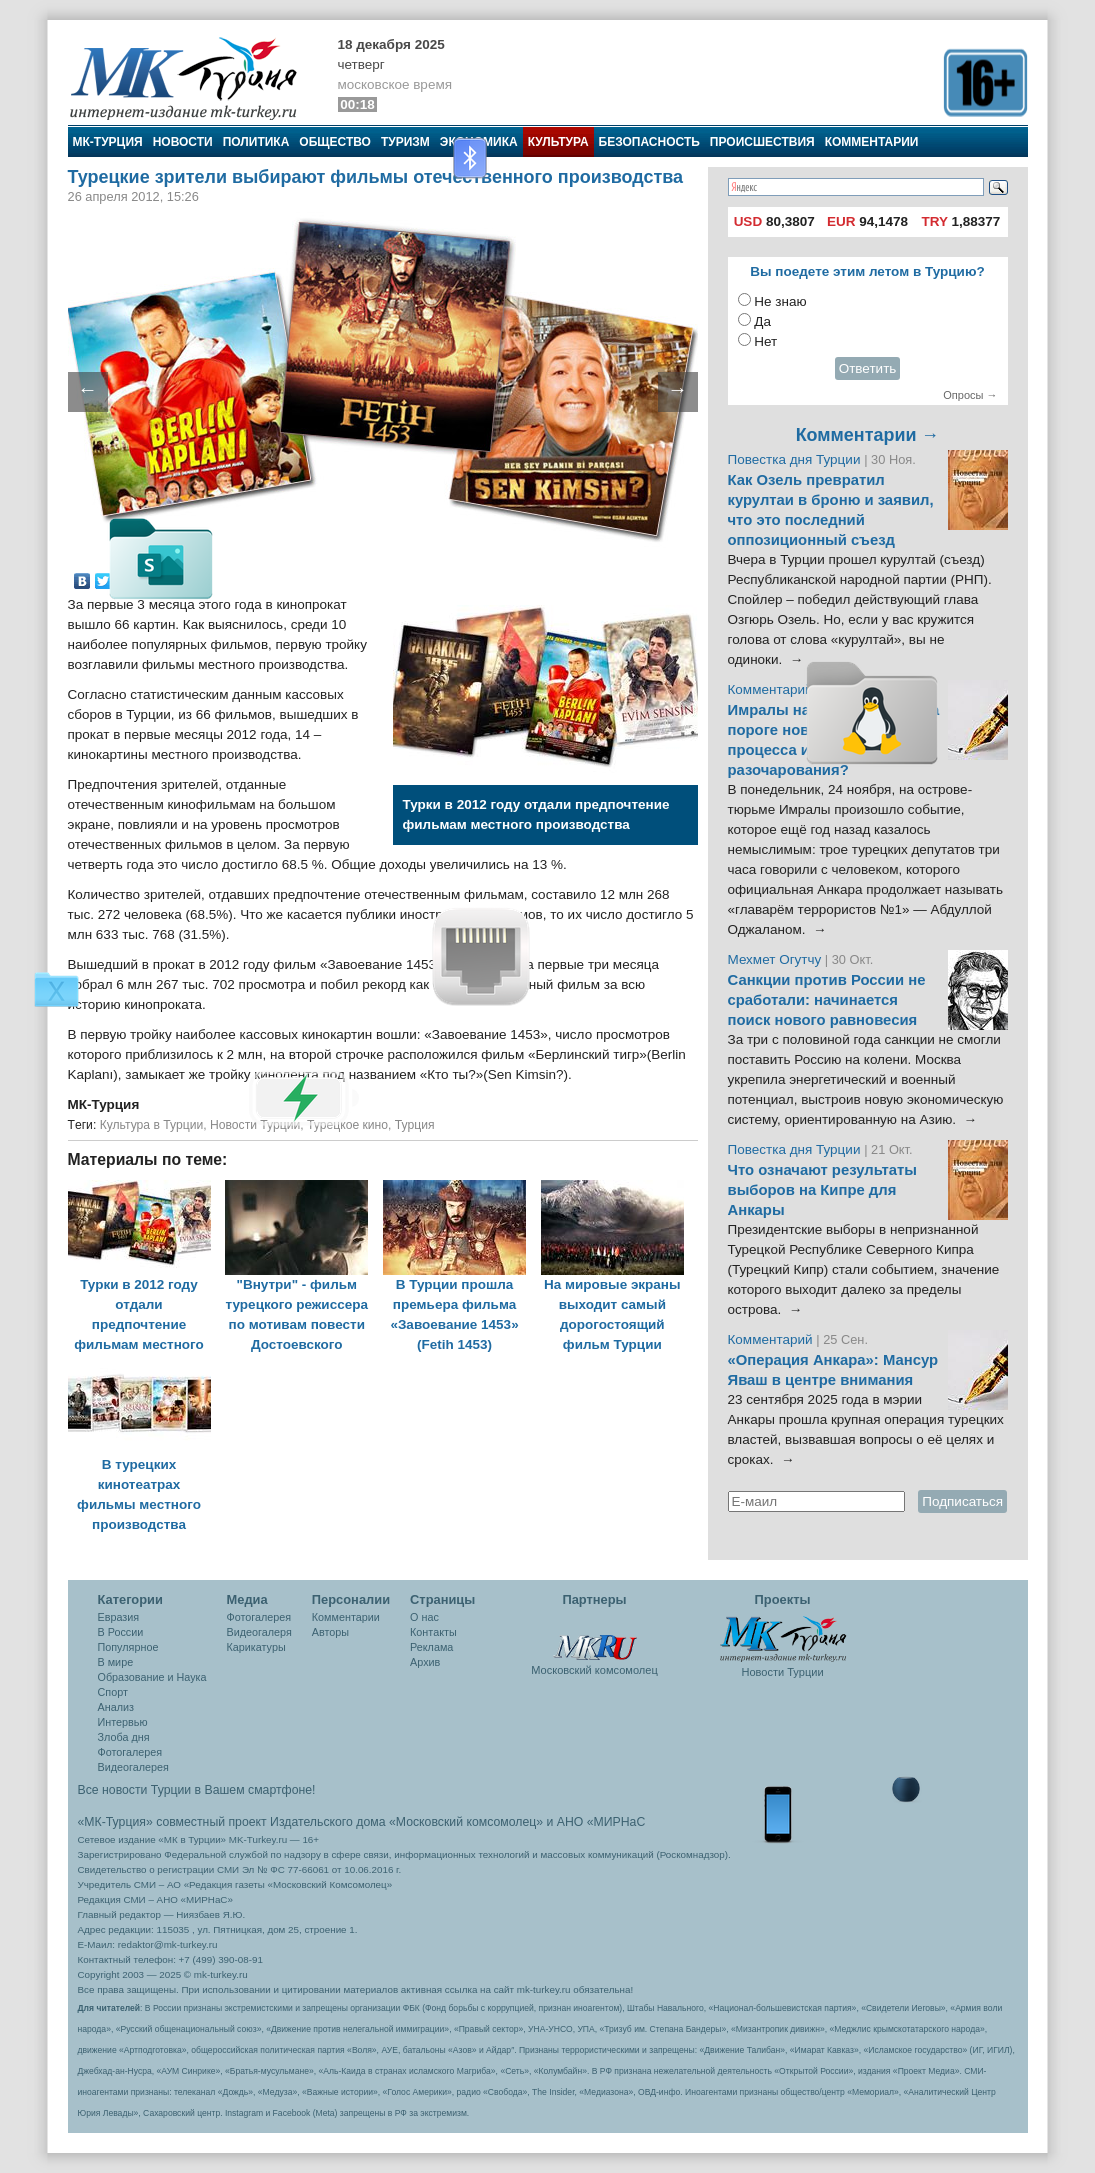 This screenshot has height=2173, width=1095. Describe the element at coordinates (143, 1926) in the screenshot. I see `bluetooth device or connection indicator` at that location.